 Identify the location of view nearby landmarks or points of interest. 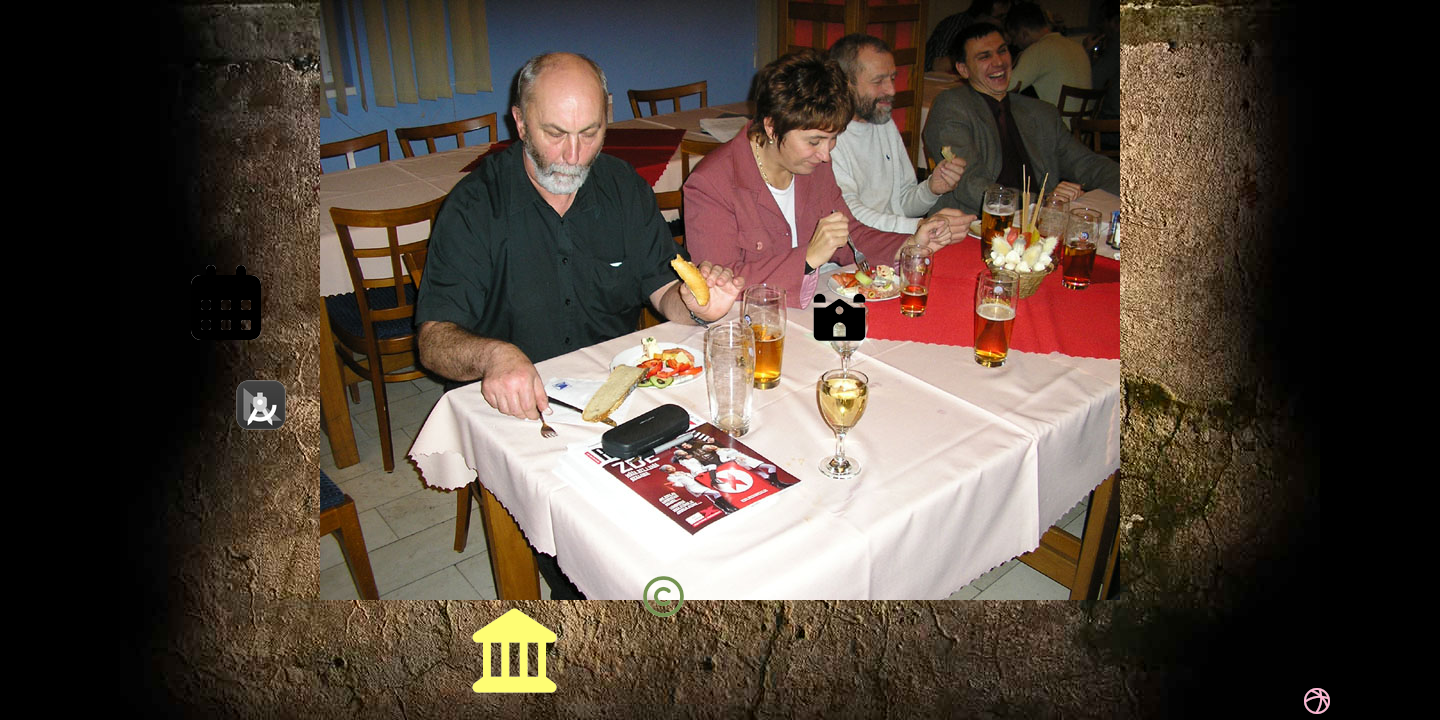
(514, 650).